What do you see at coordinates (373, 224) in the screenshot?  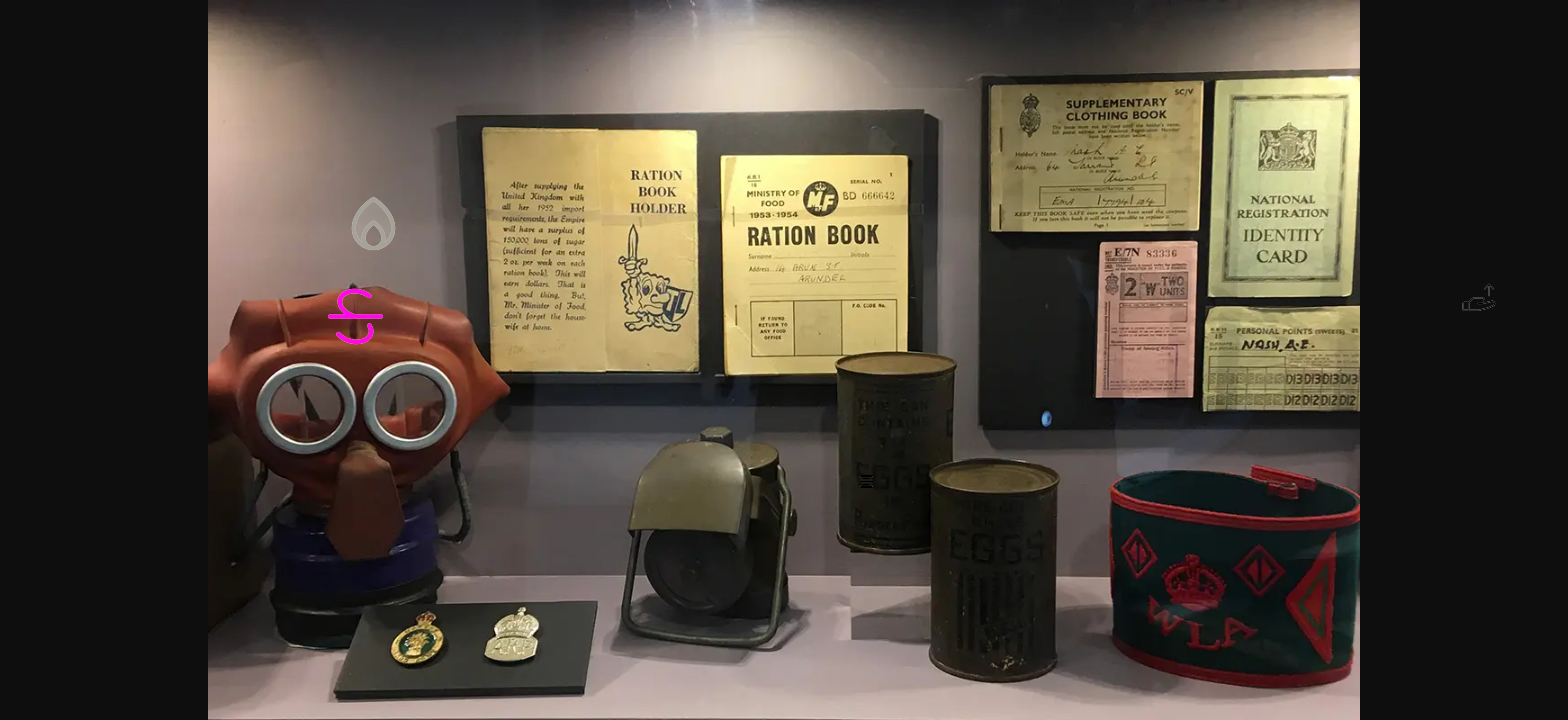 I see `indicates trending or popular content` at bounding box center [373, 224].